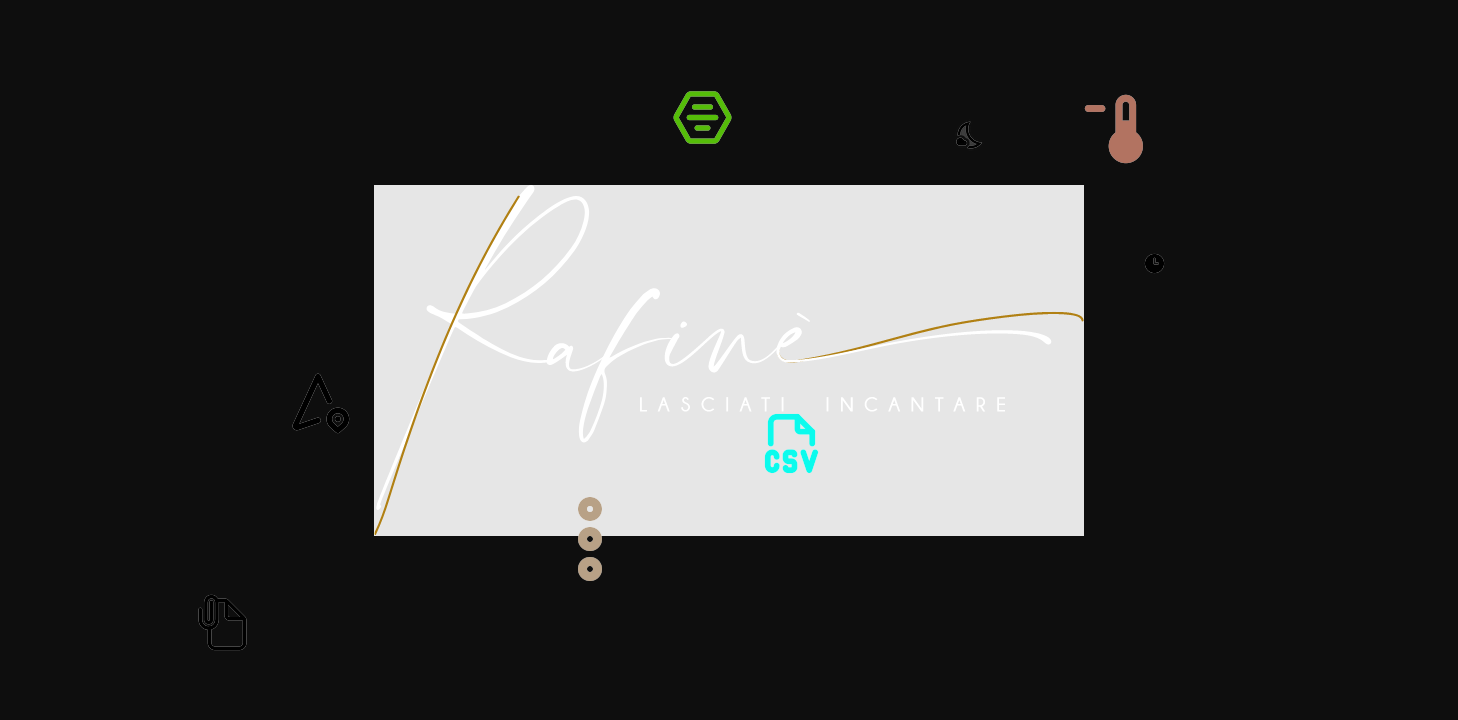 This screenshot has height=720, width=1458. What do you see at coordinates (971, 135) in the screenshot?
I see `toggle dark mode or night theme` at bounding box center [971, 135].